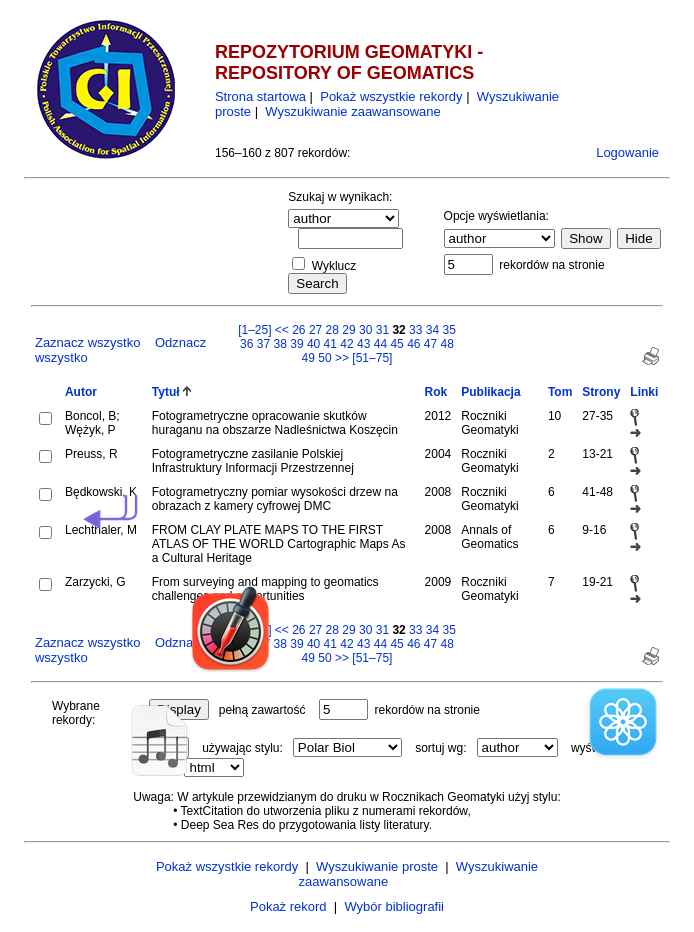  I want to click on open digital color meter utility, so click(230, 631).